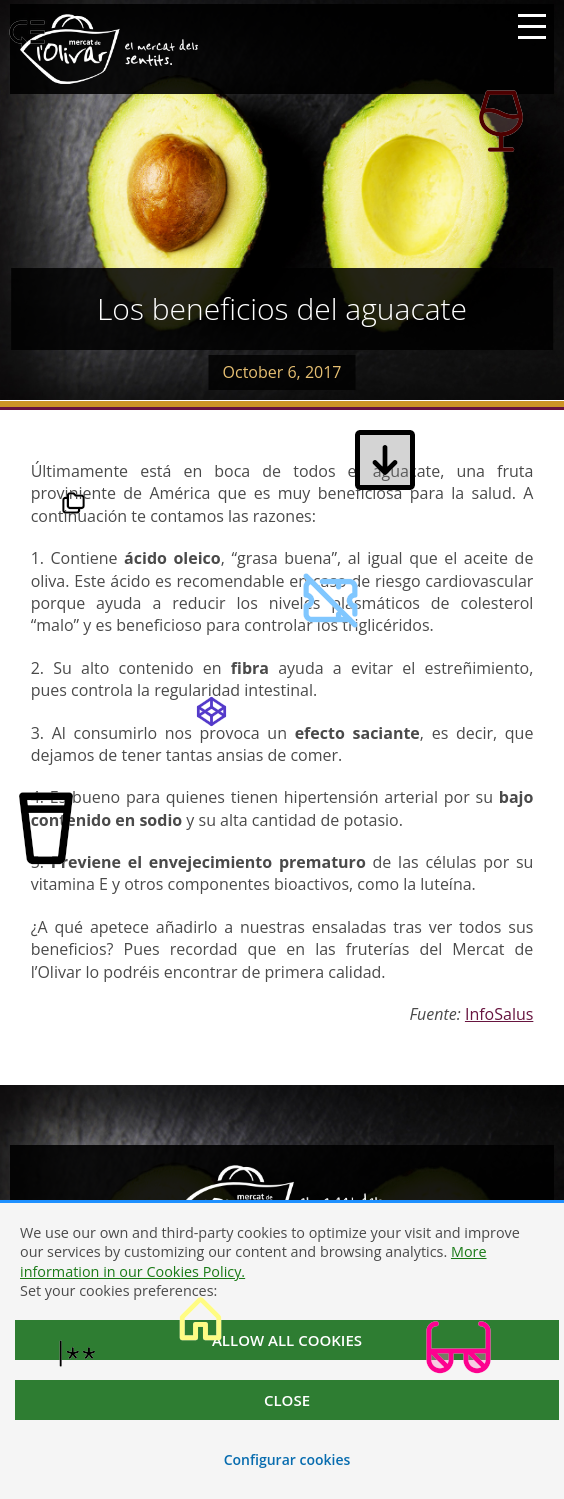  What do you see at coordinates (46, 827) in the screenshot?
I see `view nearby bars or pubs` at bounding box center [46, 827].